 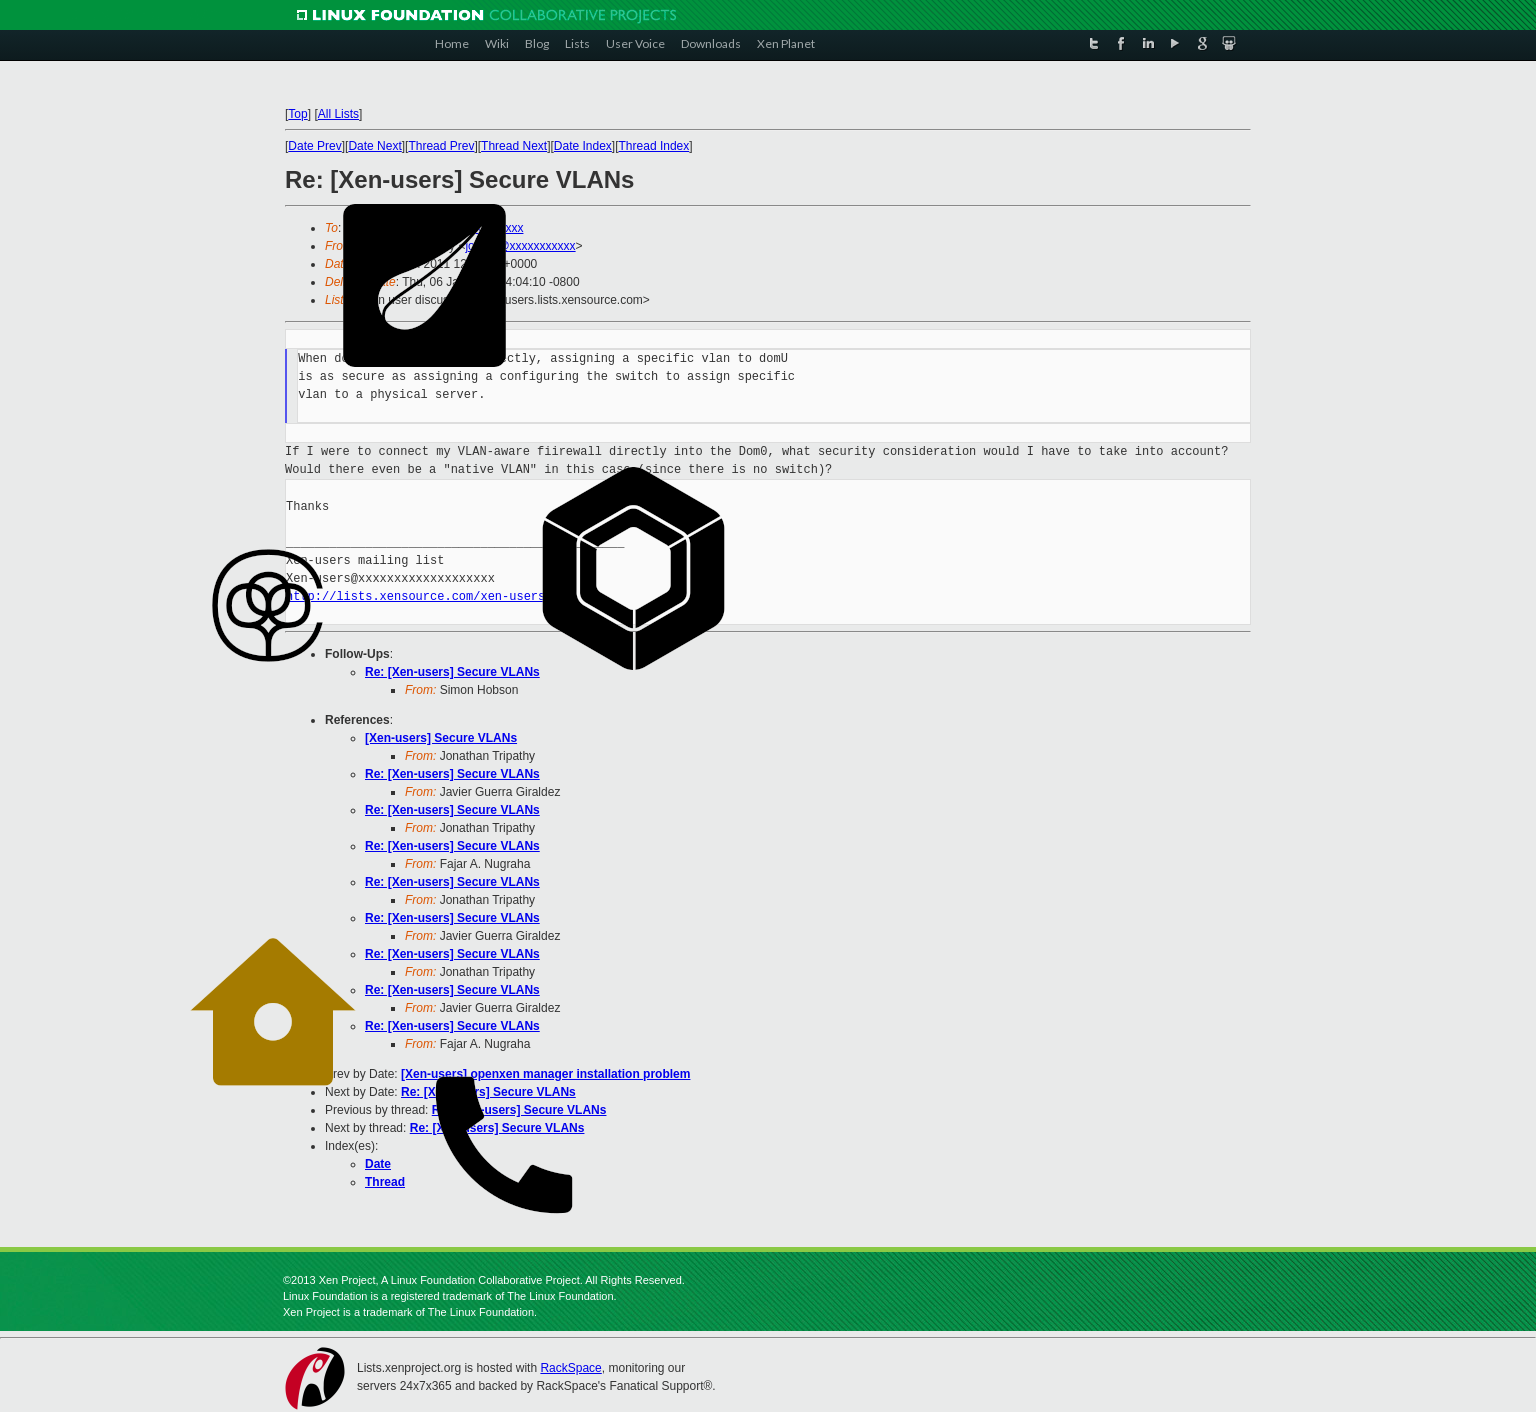 What do you see at coordinates (504, 1145) in the screenshot?
I see `make a phone call` at bounding box center [504, 1145].